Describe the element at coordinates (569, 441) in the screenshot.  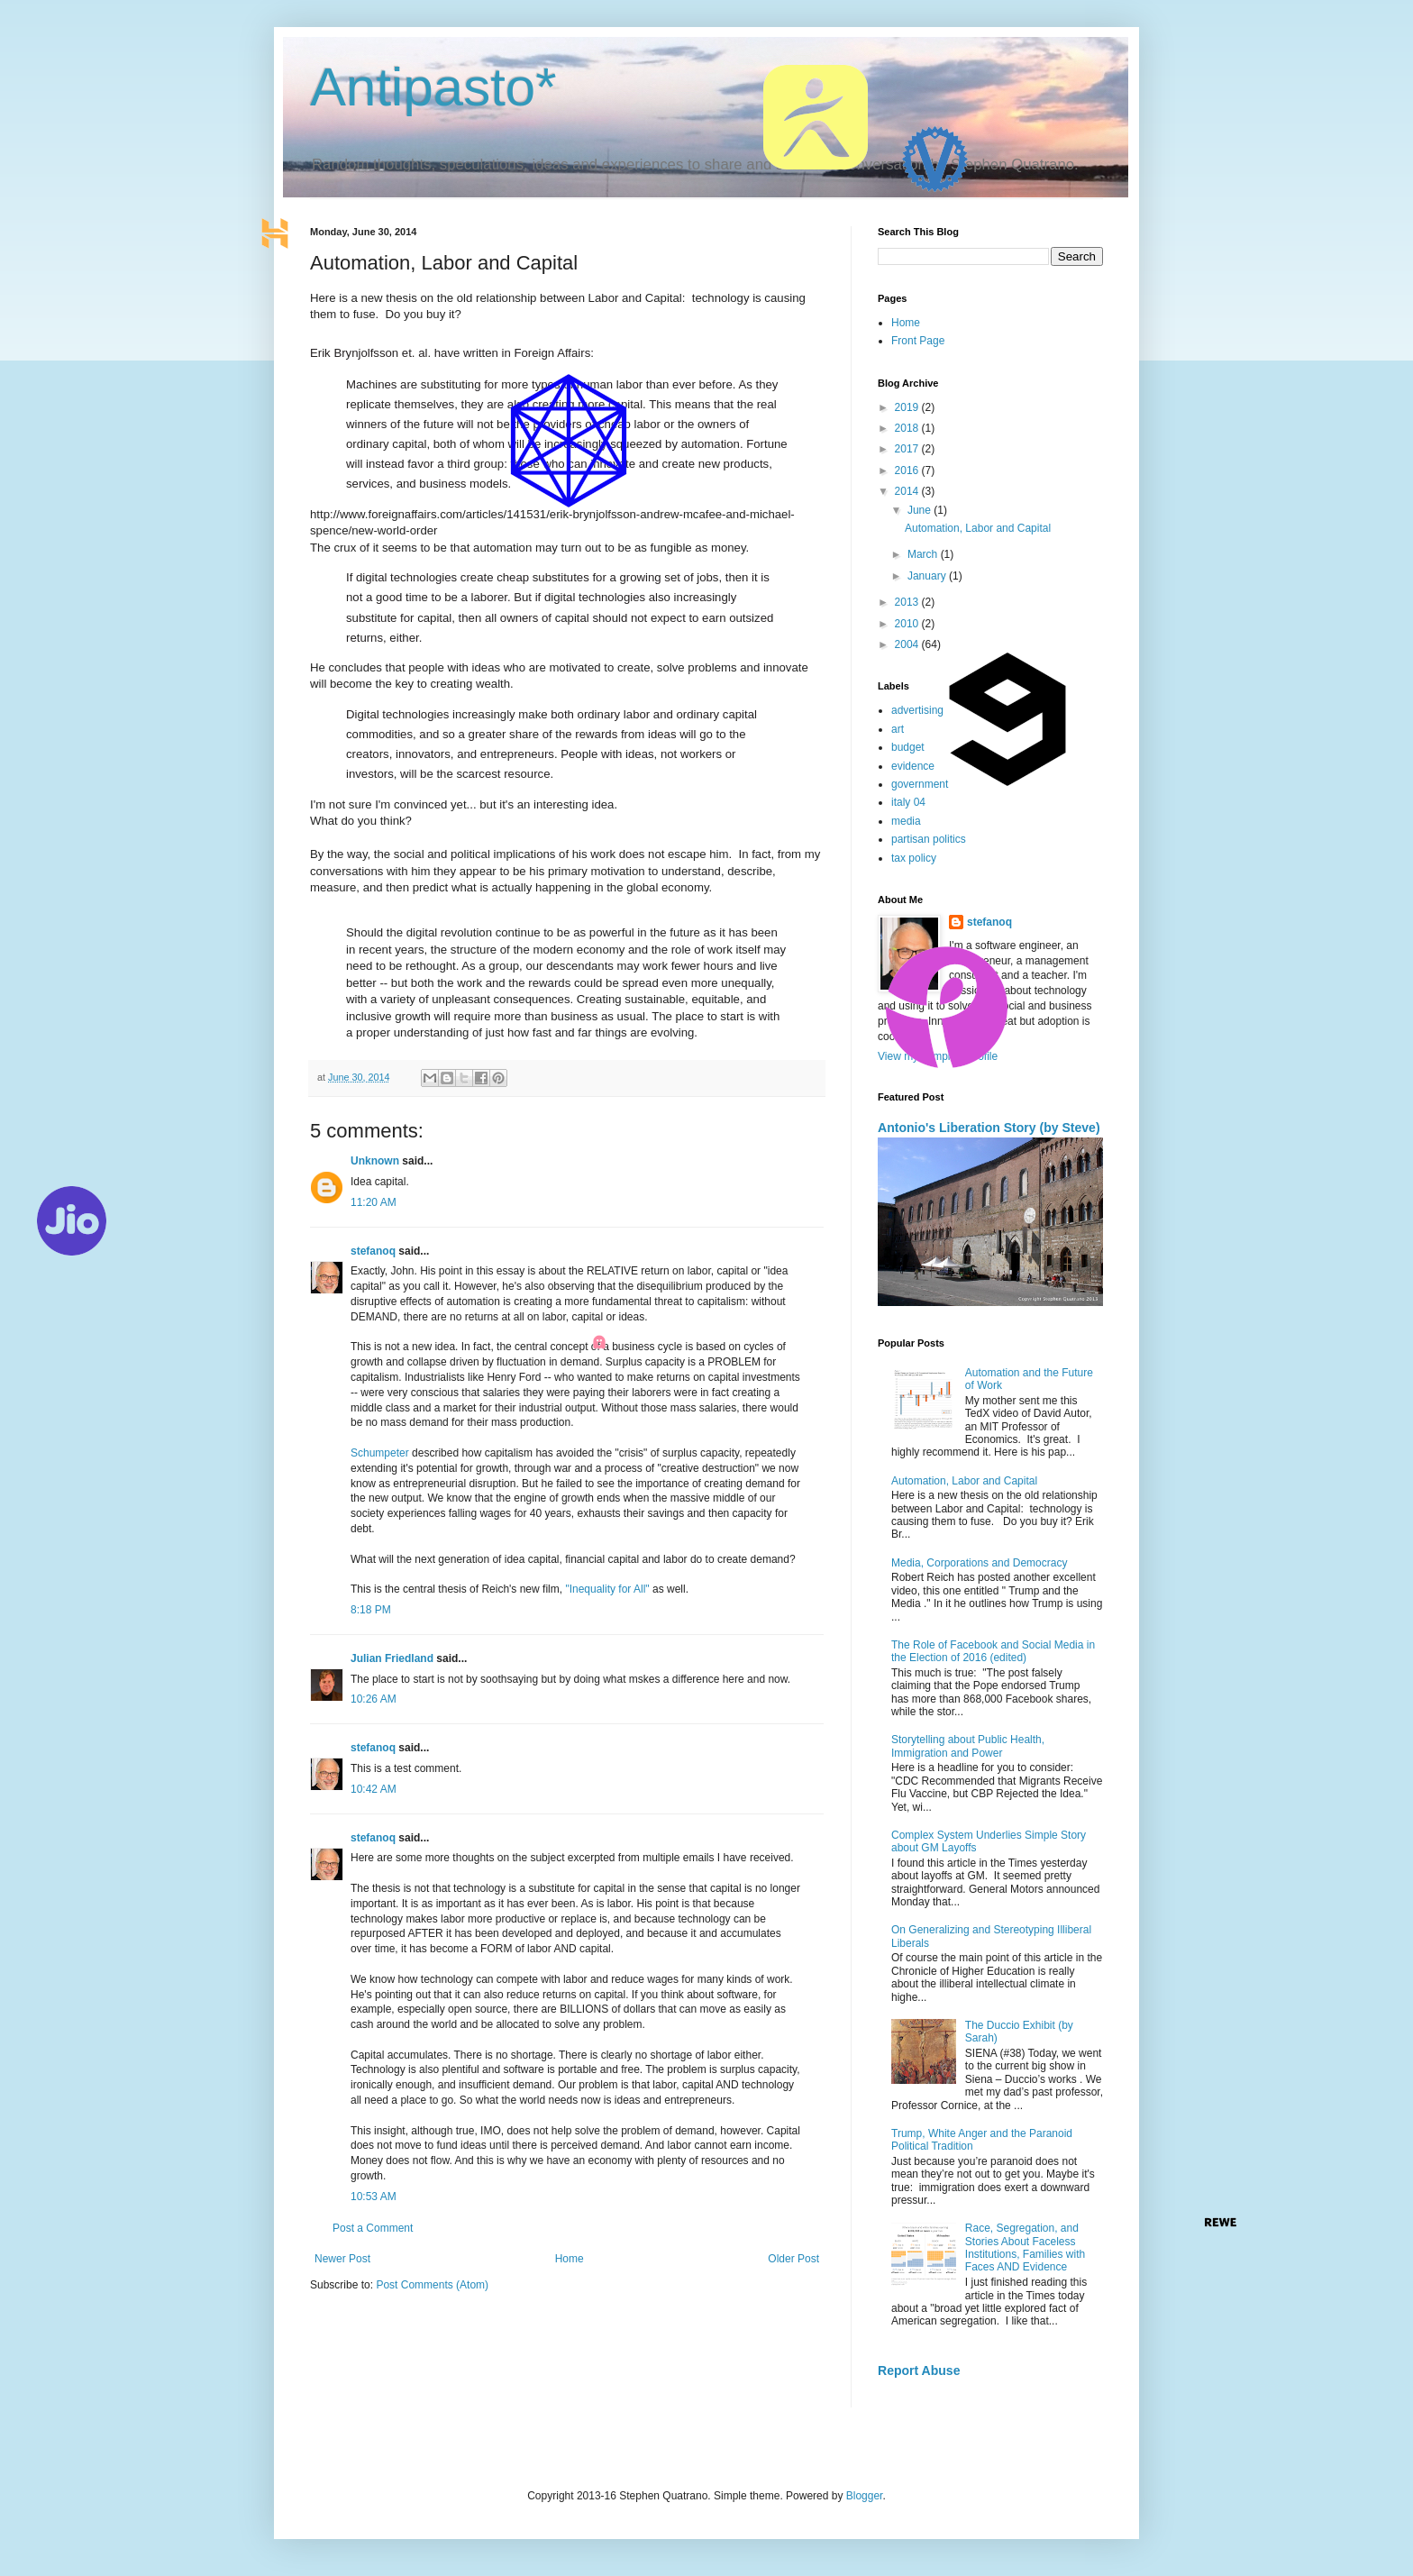
I see `OpenJS Foundation logo` at that location.